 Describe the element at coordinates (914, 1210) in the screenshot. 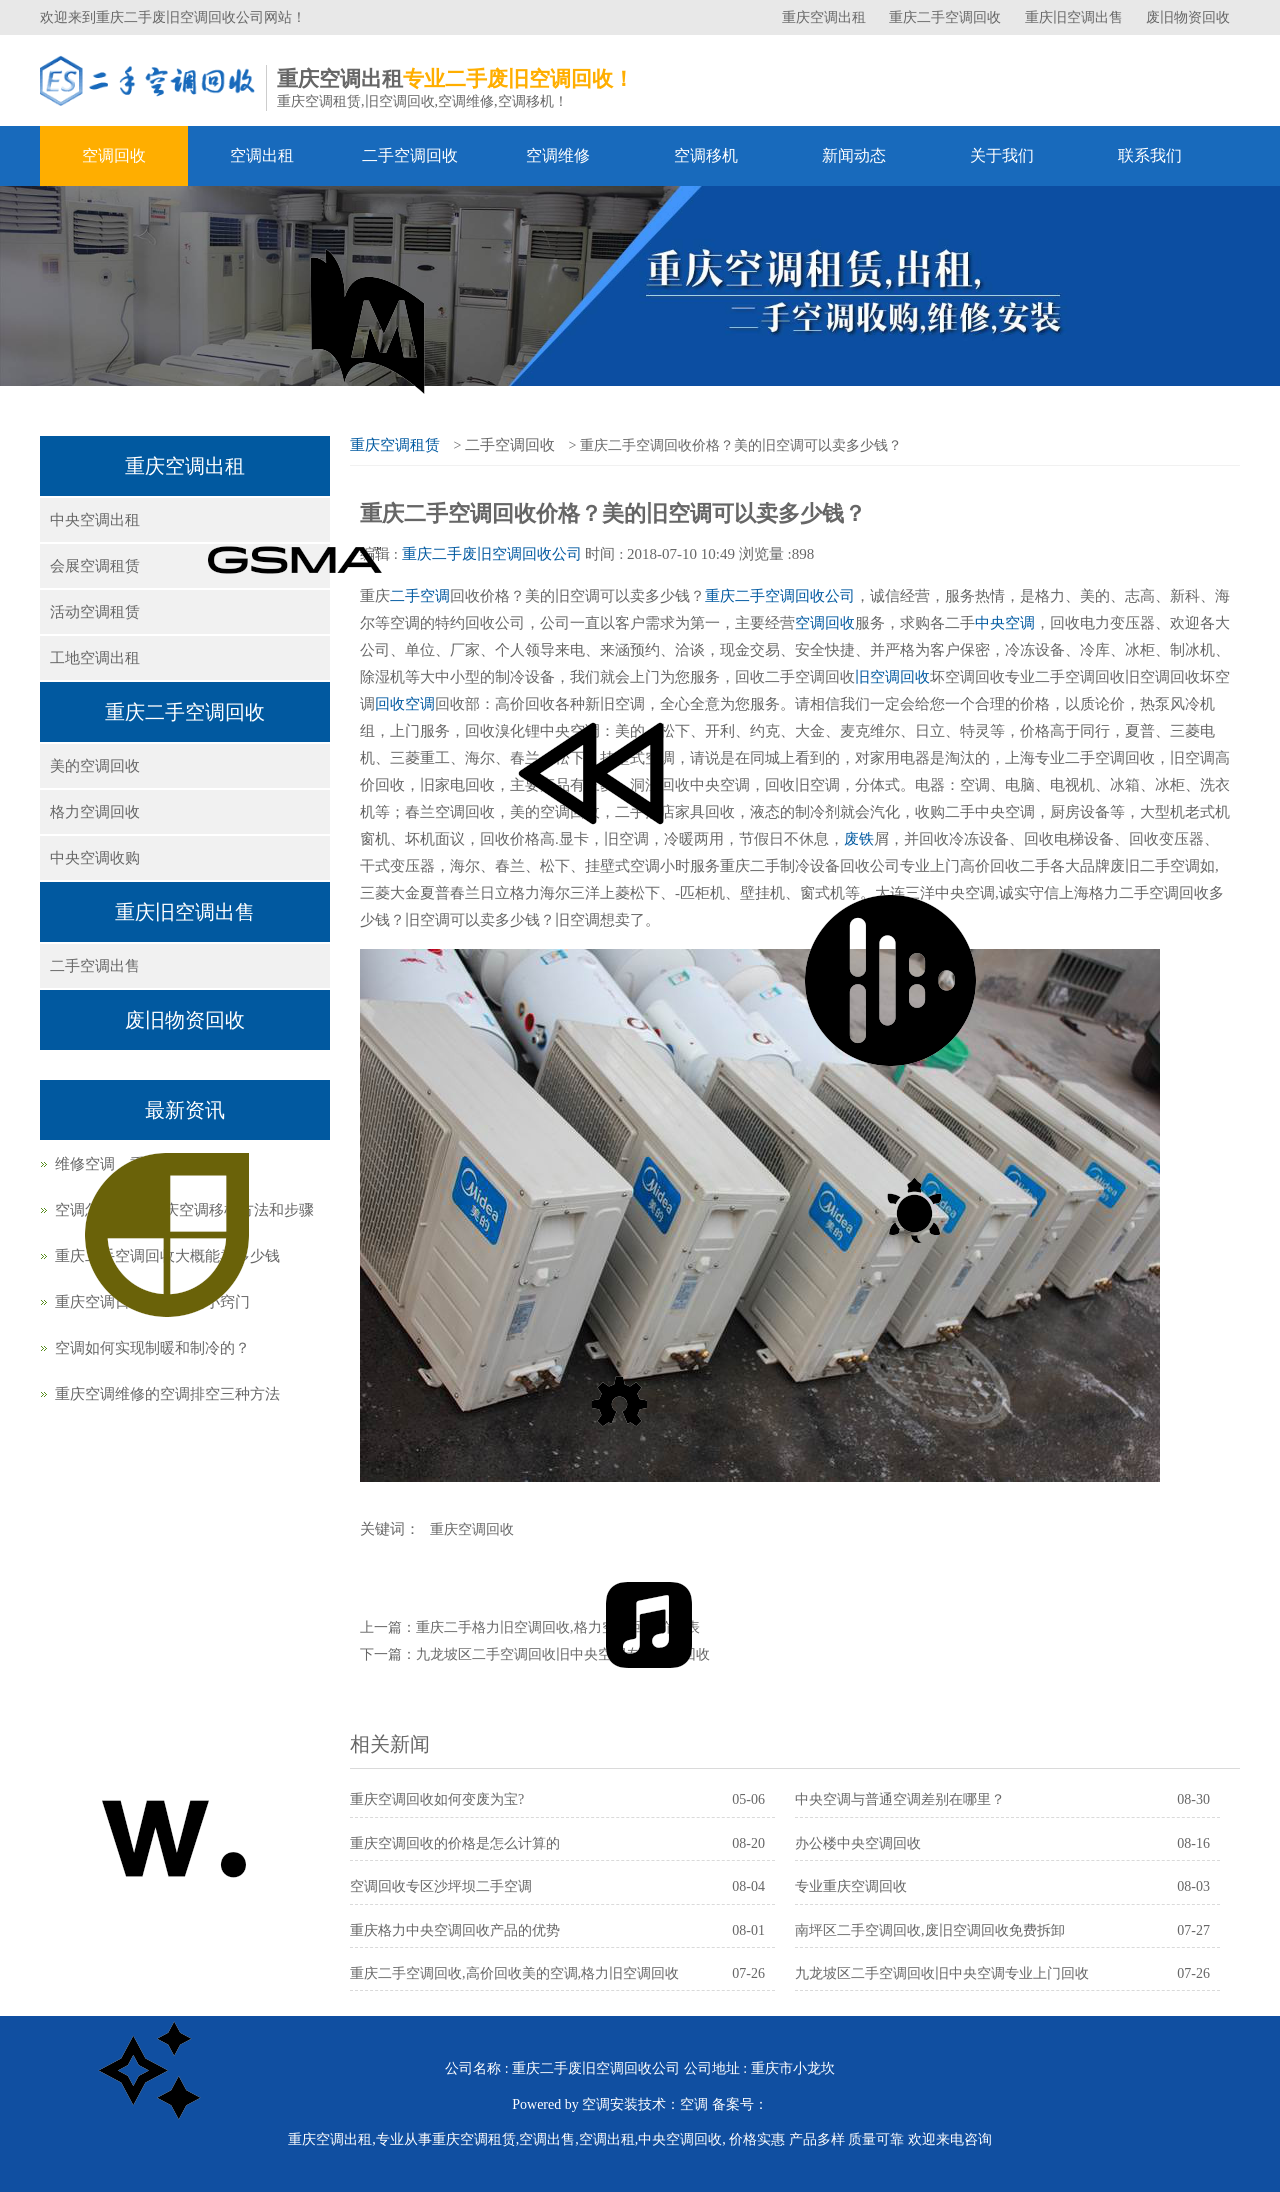

I see `go to the Galaxus website or app` at that location.